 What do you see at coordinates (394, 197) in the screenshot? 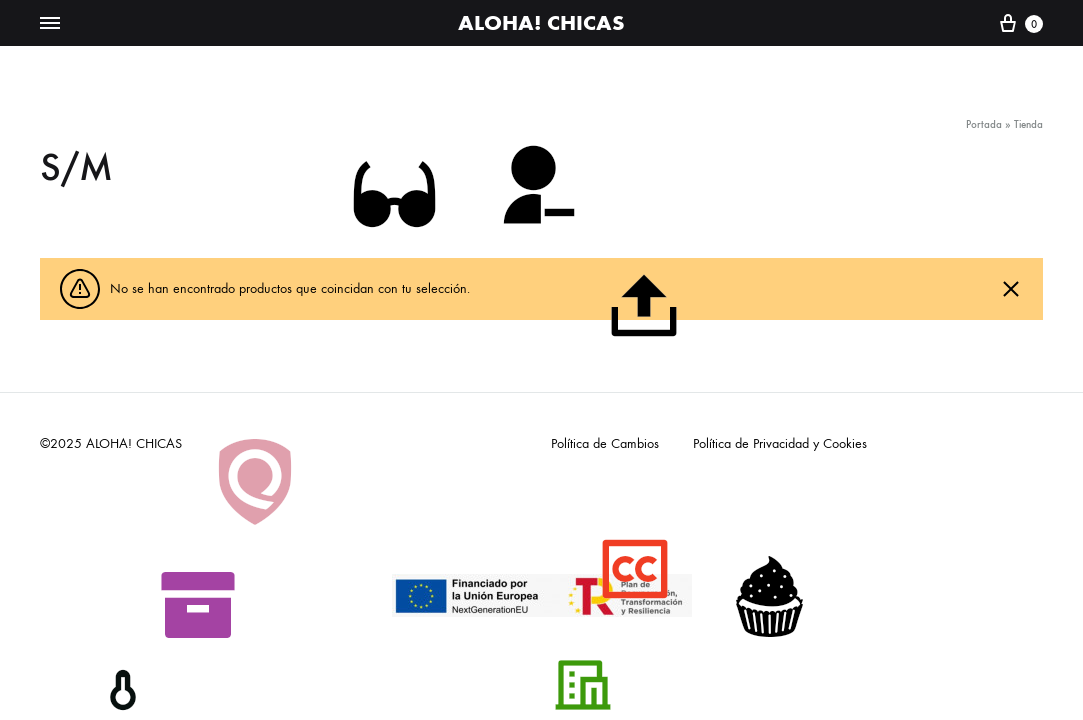
I see `enable reading mode or accessibility features` at bounding box center [394, 197].